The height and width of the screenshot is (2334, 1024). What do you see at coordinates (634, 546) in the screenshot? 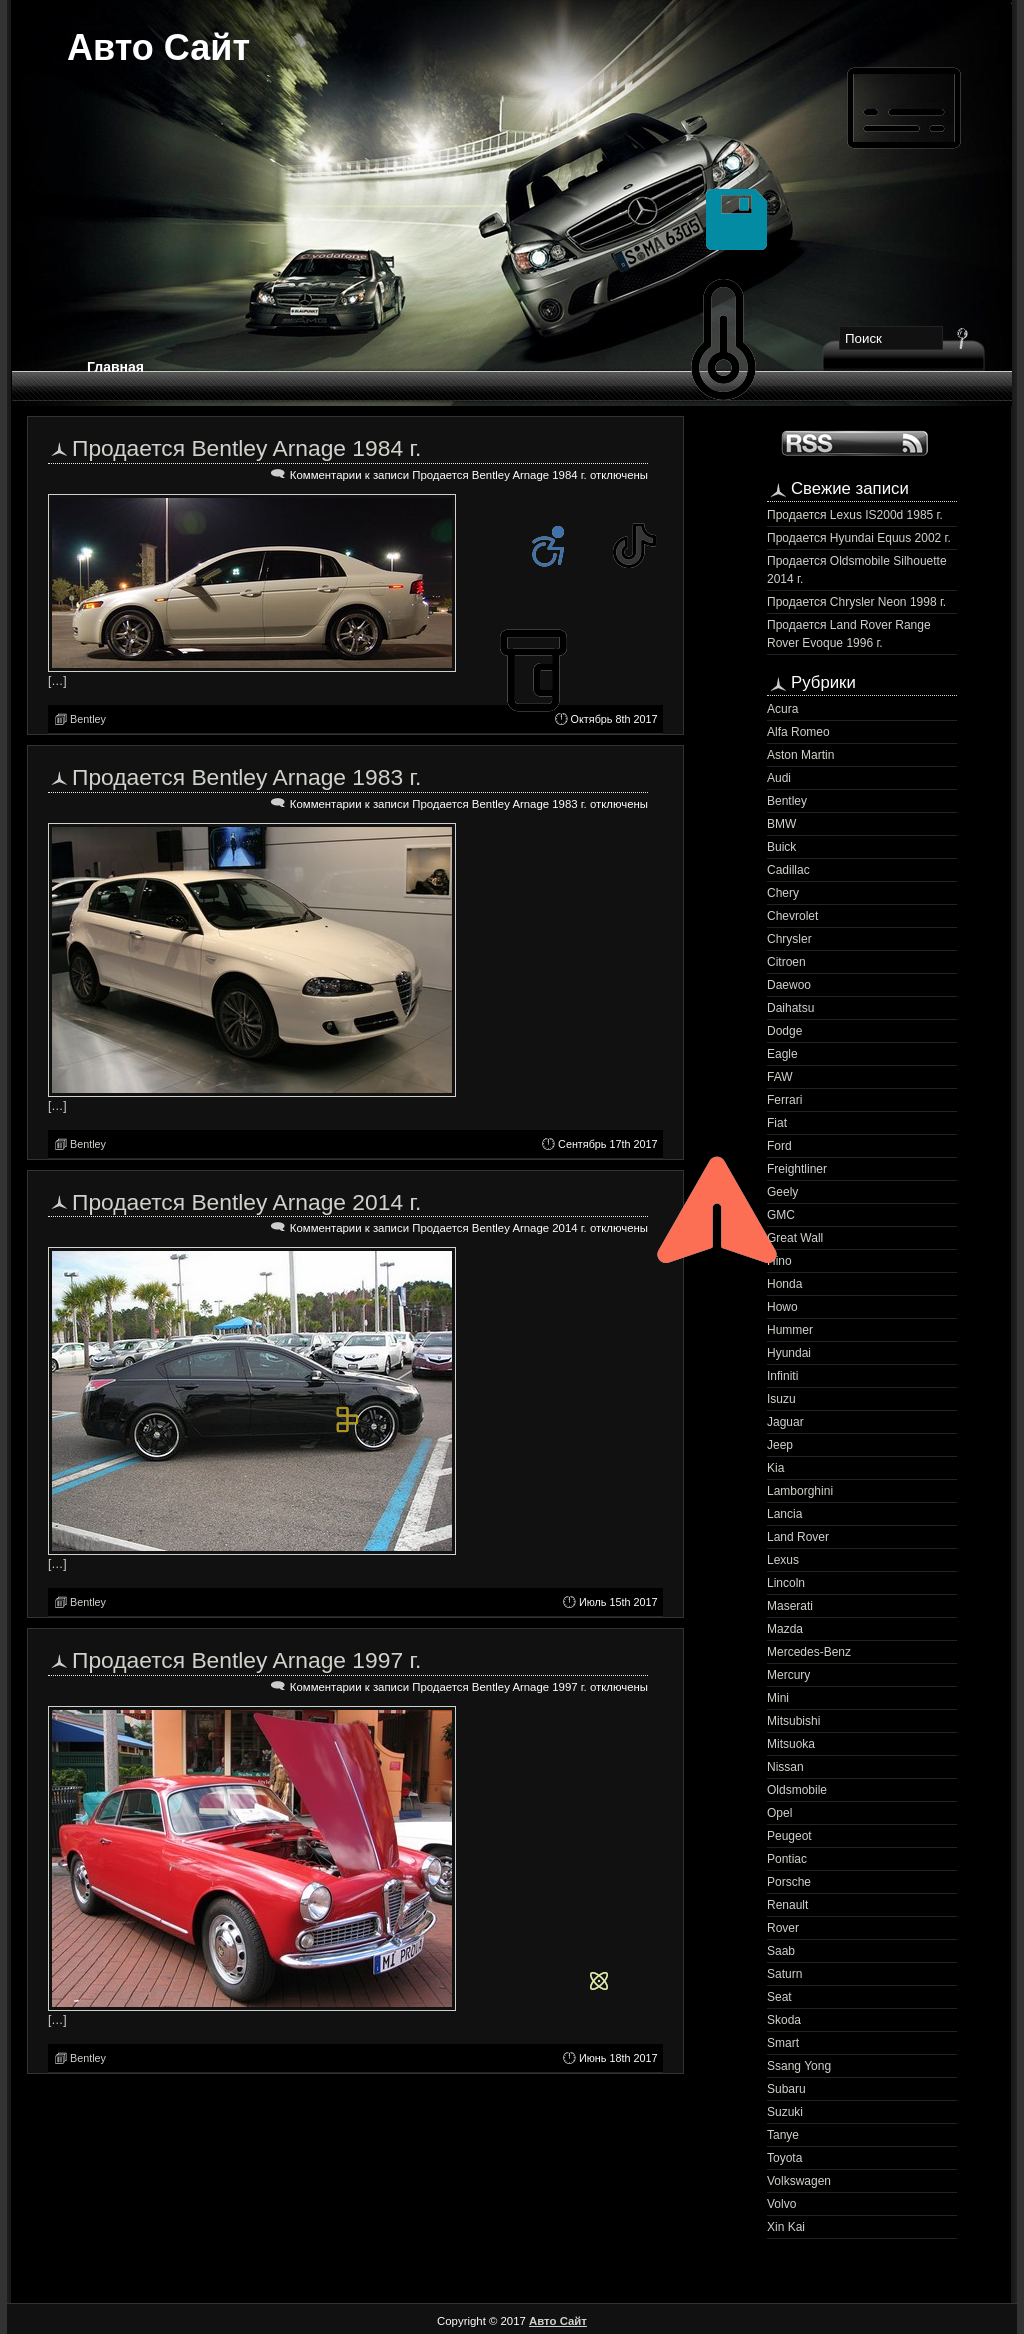
I see `open TikTok app` at bounding box center [634, 546].